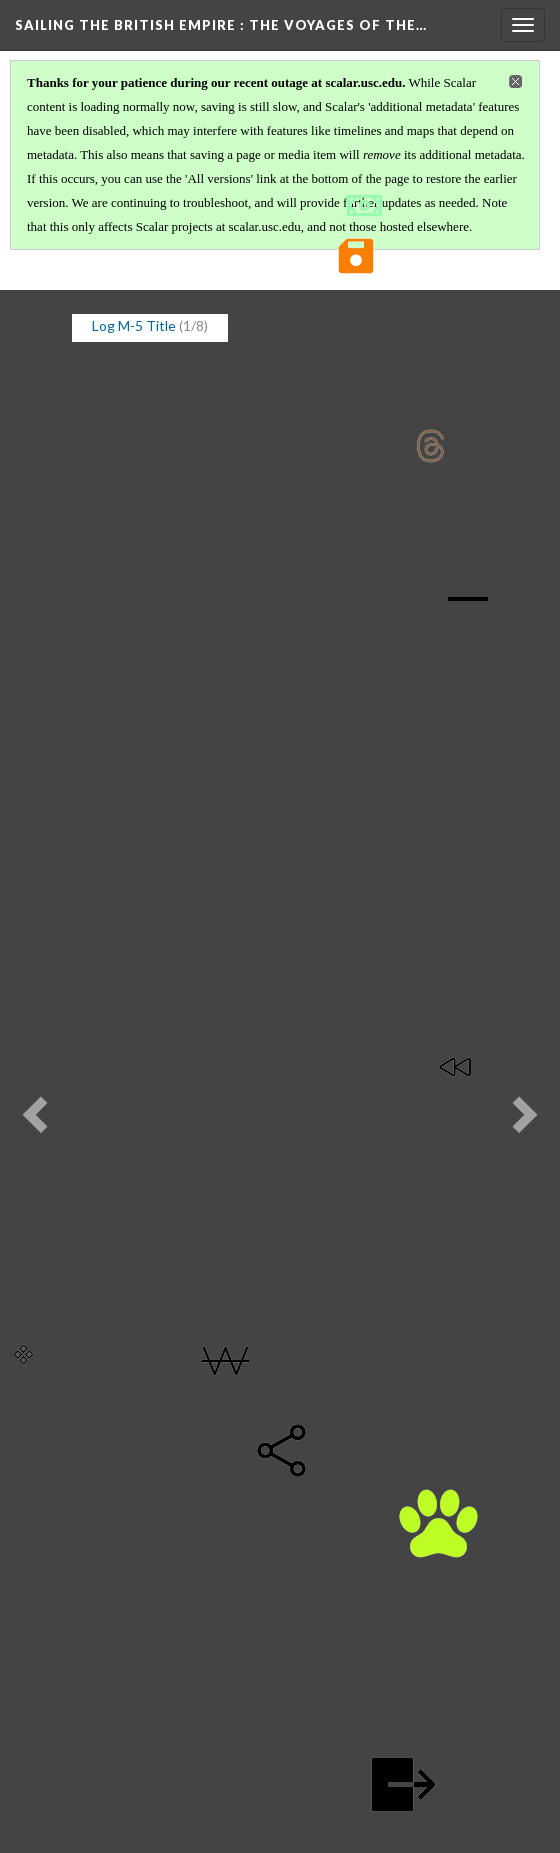 The image size is (560, 1853). What do you see at coordinates (356, 256) in the screenshot?
I see `save current file or document` at bounding box center [356, 256].